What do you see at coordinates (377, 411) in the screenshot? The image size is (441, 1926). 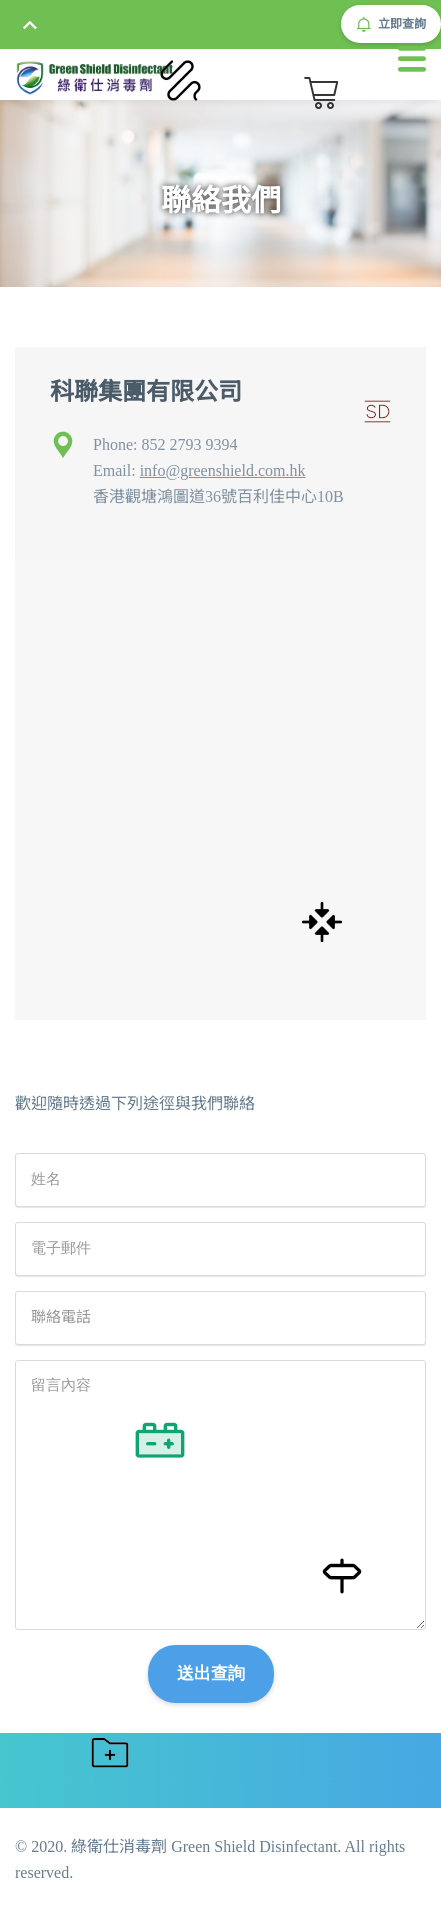 I see `indicates standard definition video quality` at bounding box center [377, 411].